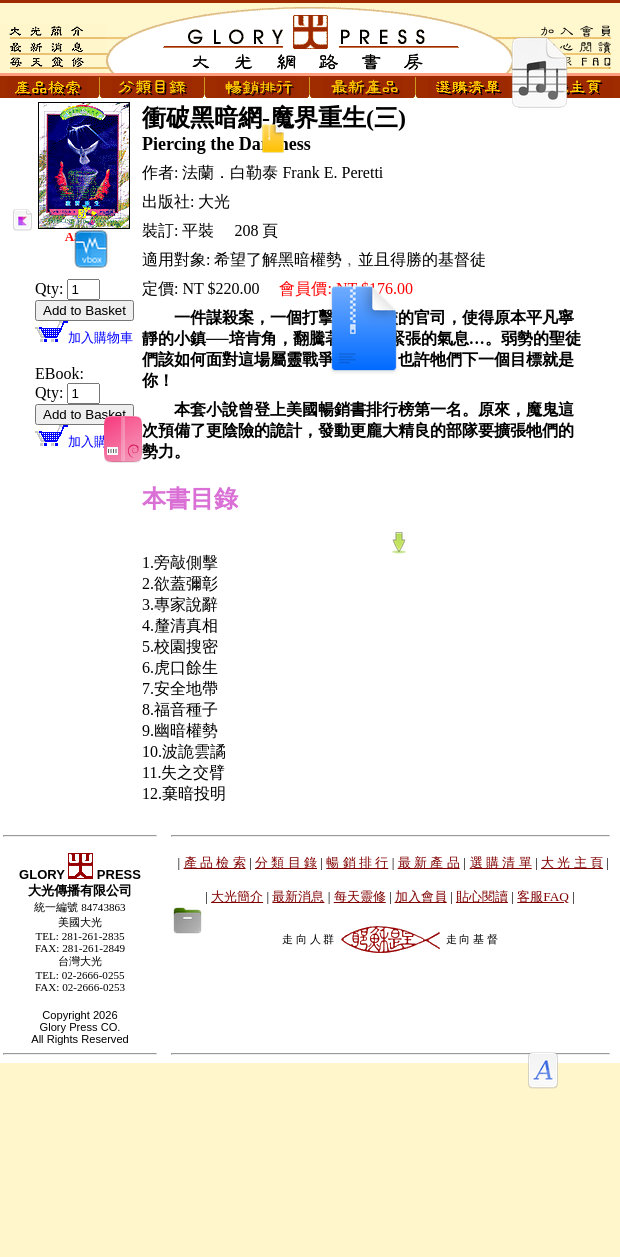  What do you see at coordinates (123, 439) in the screenshot?
I see `debian software package file` at bounding box center [123, 439].